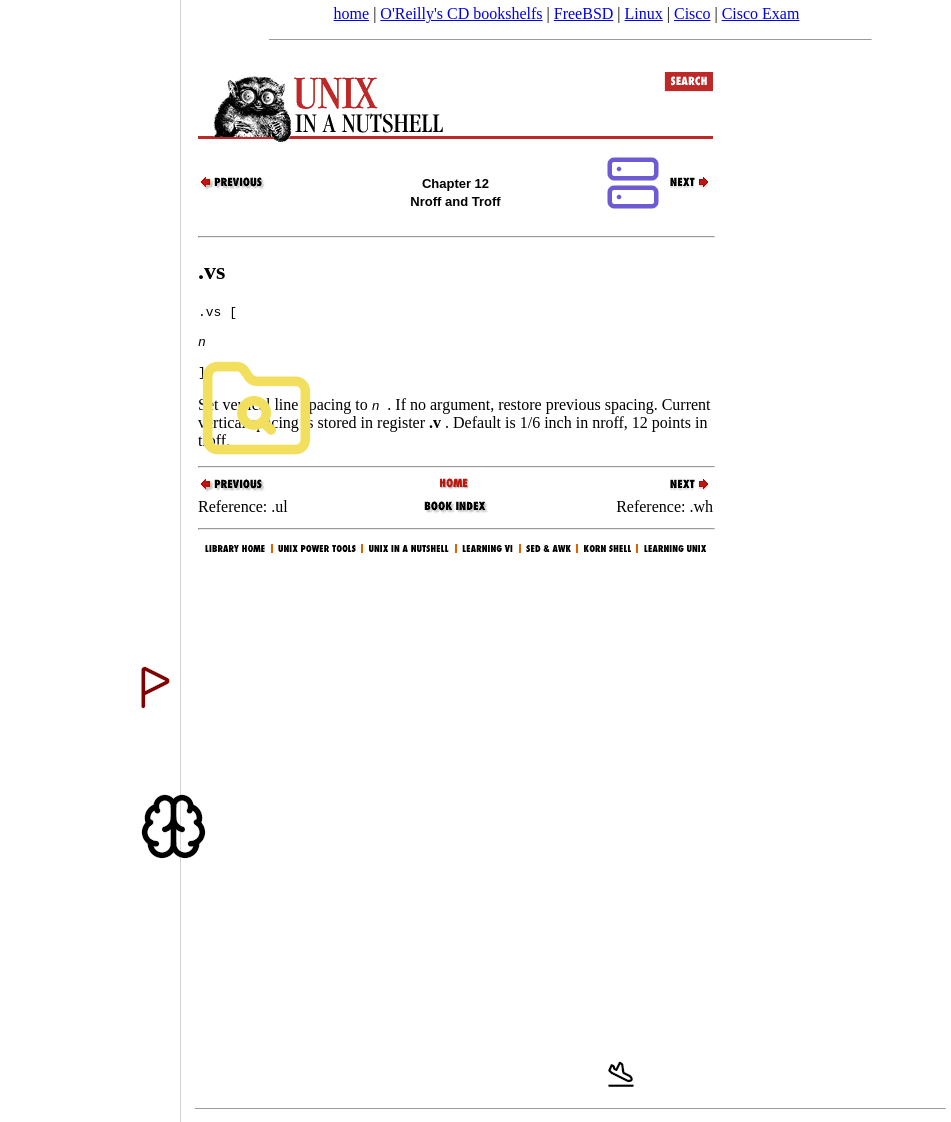 This screenshot has height=1122, width=951. I want to click on access AI or smart features, so click(173, 826).